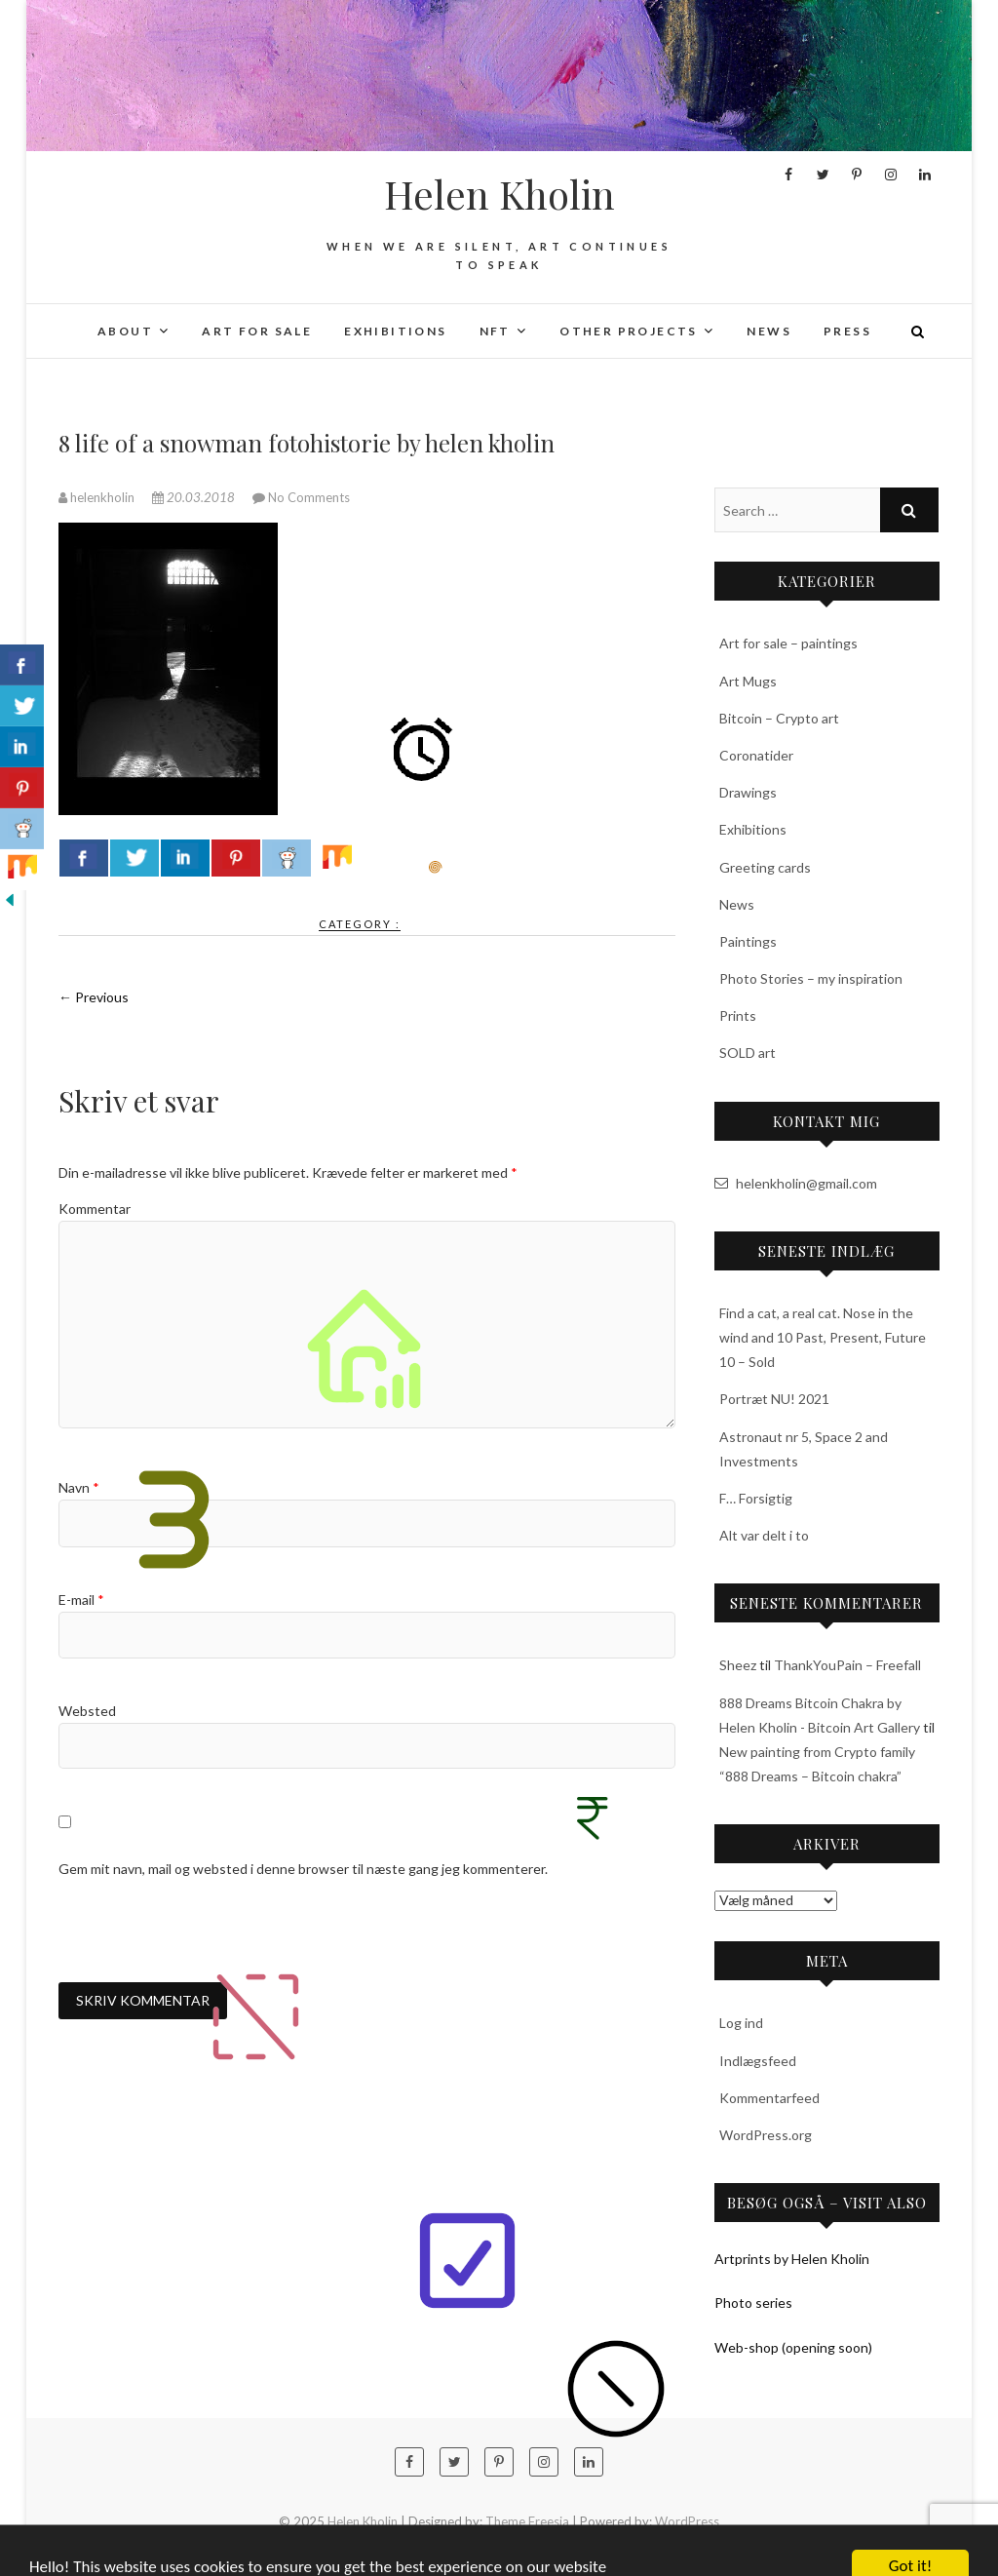 Image resolution: width=998 pixels, height=2576 pixels. Describe the element at coordinates (435, 867) in the screenshot. I see `indicates loading or processing in progress` at that location.